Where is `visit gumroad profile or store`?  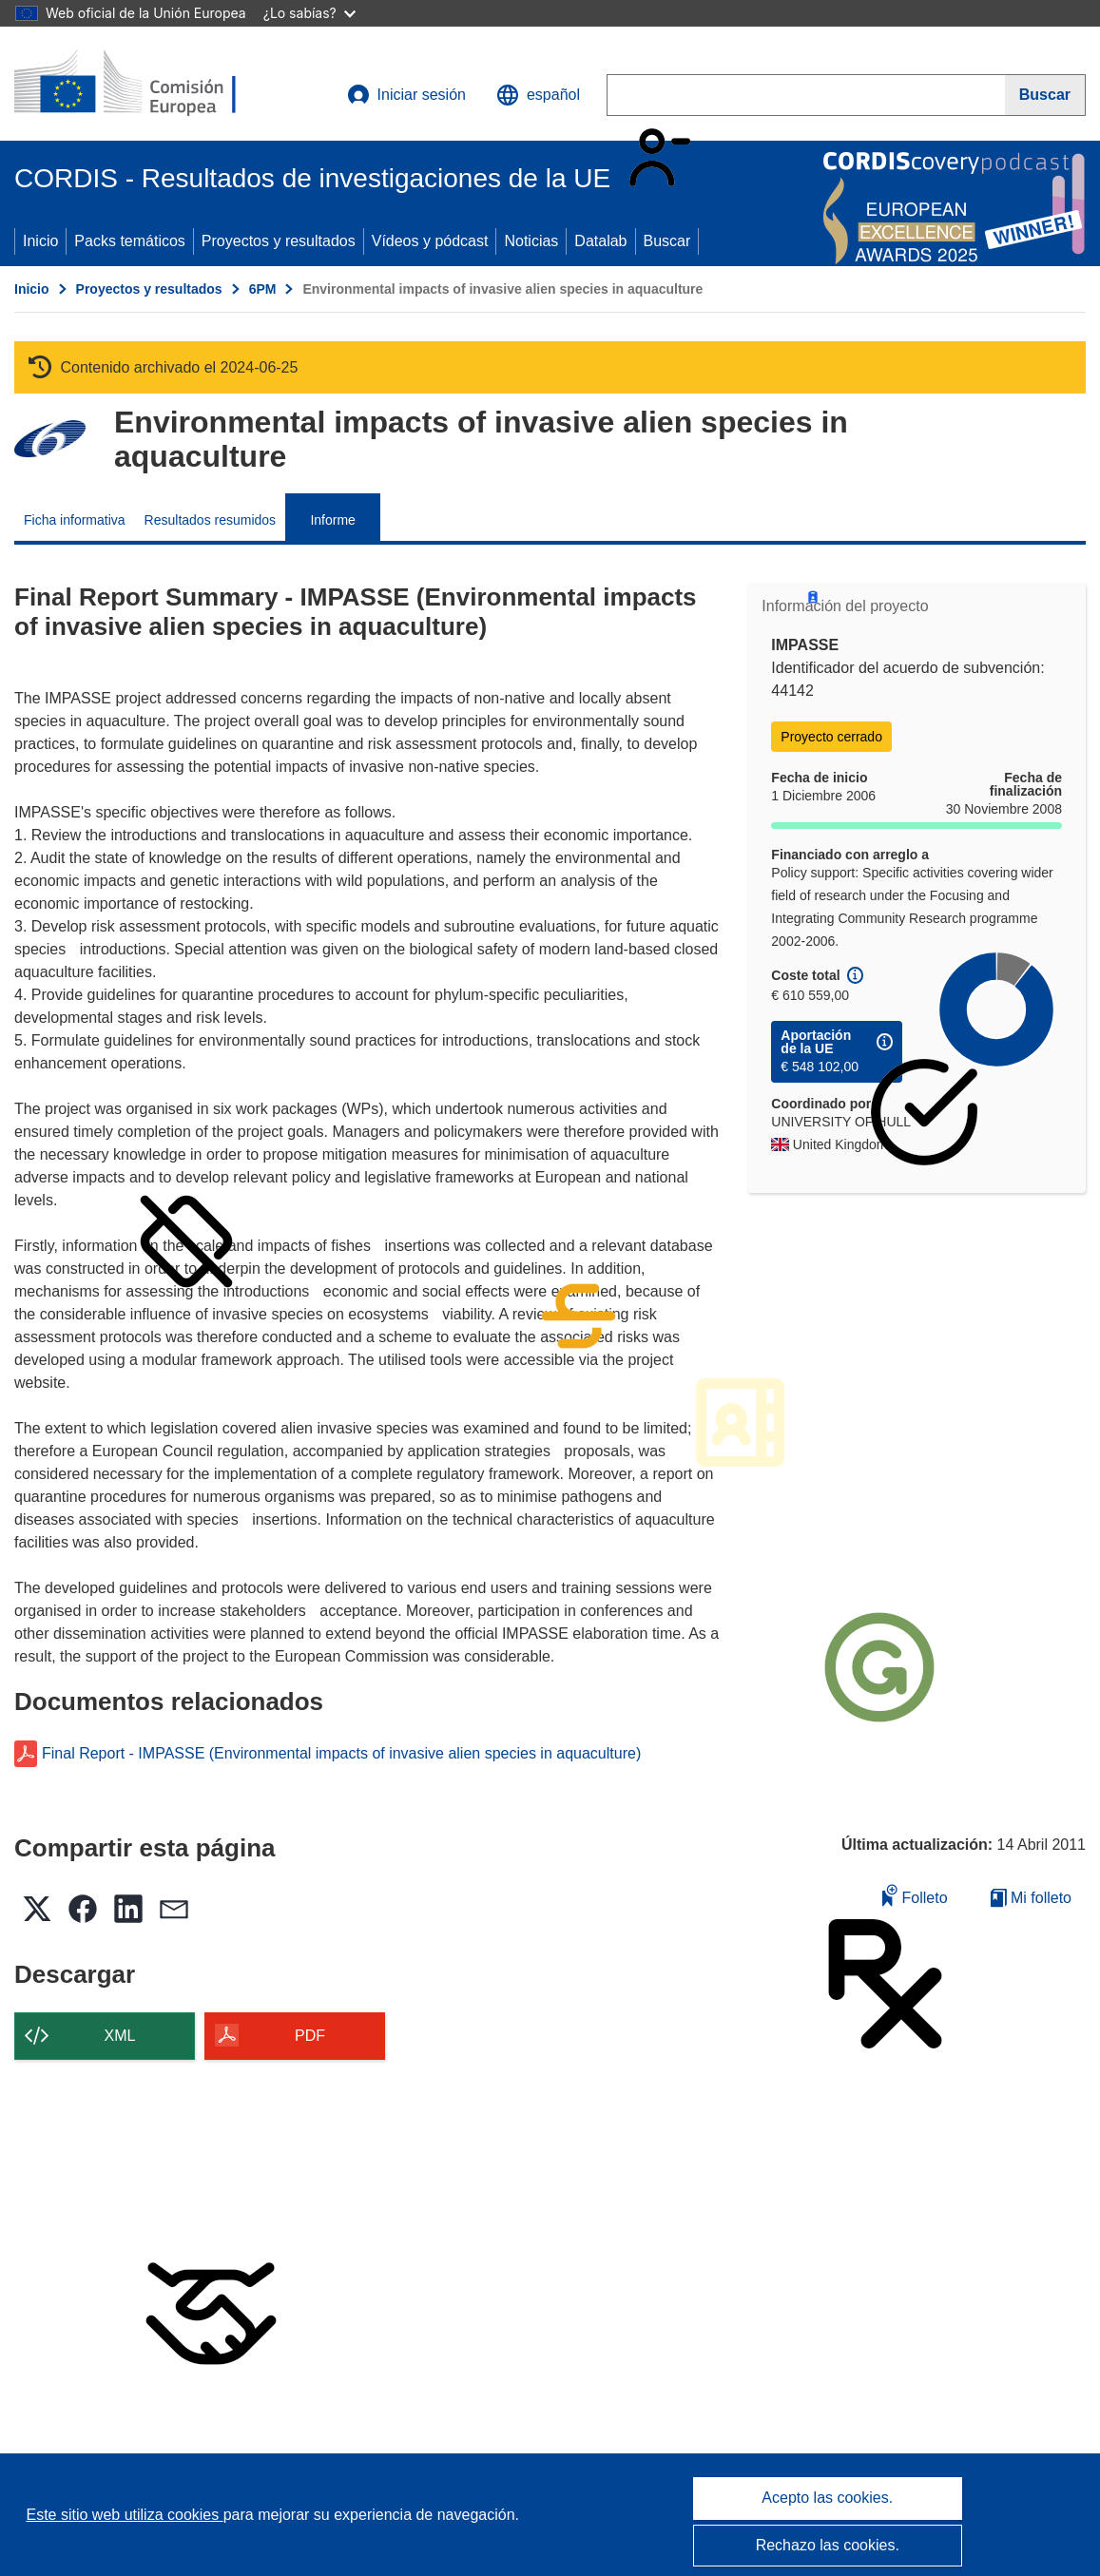
visit gumroad profile or store is located at coordinates (879, 1667).